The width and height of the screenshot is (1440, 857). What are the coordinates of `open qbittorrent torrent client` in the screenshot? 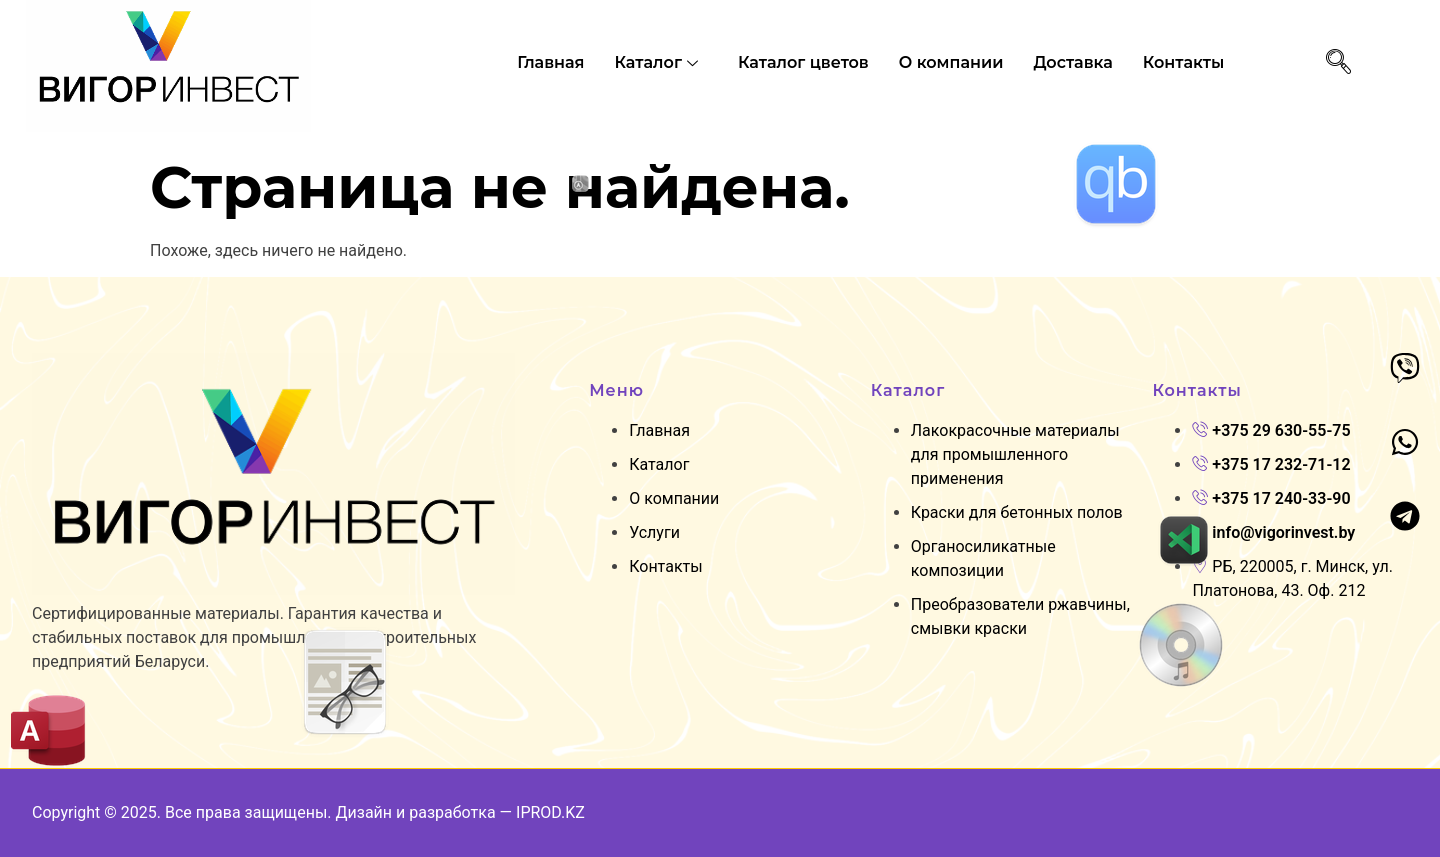 It's located at (1116, 184).